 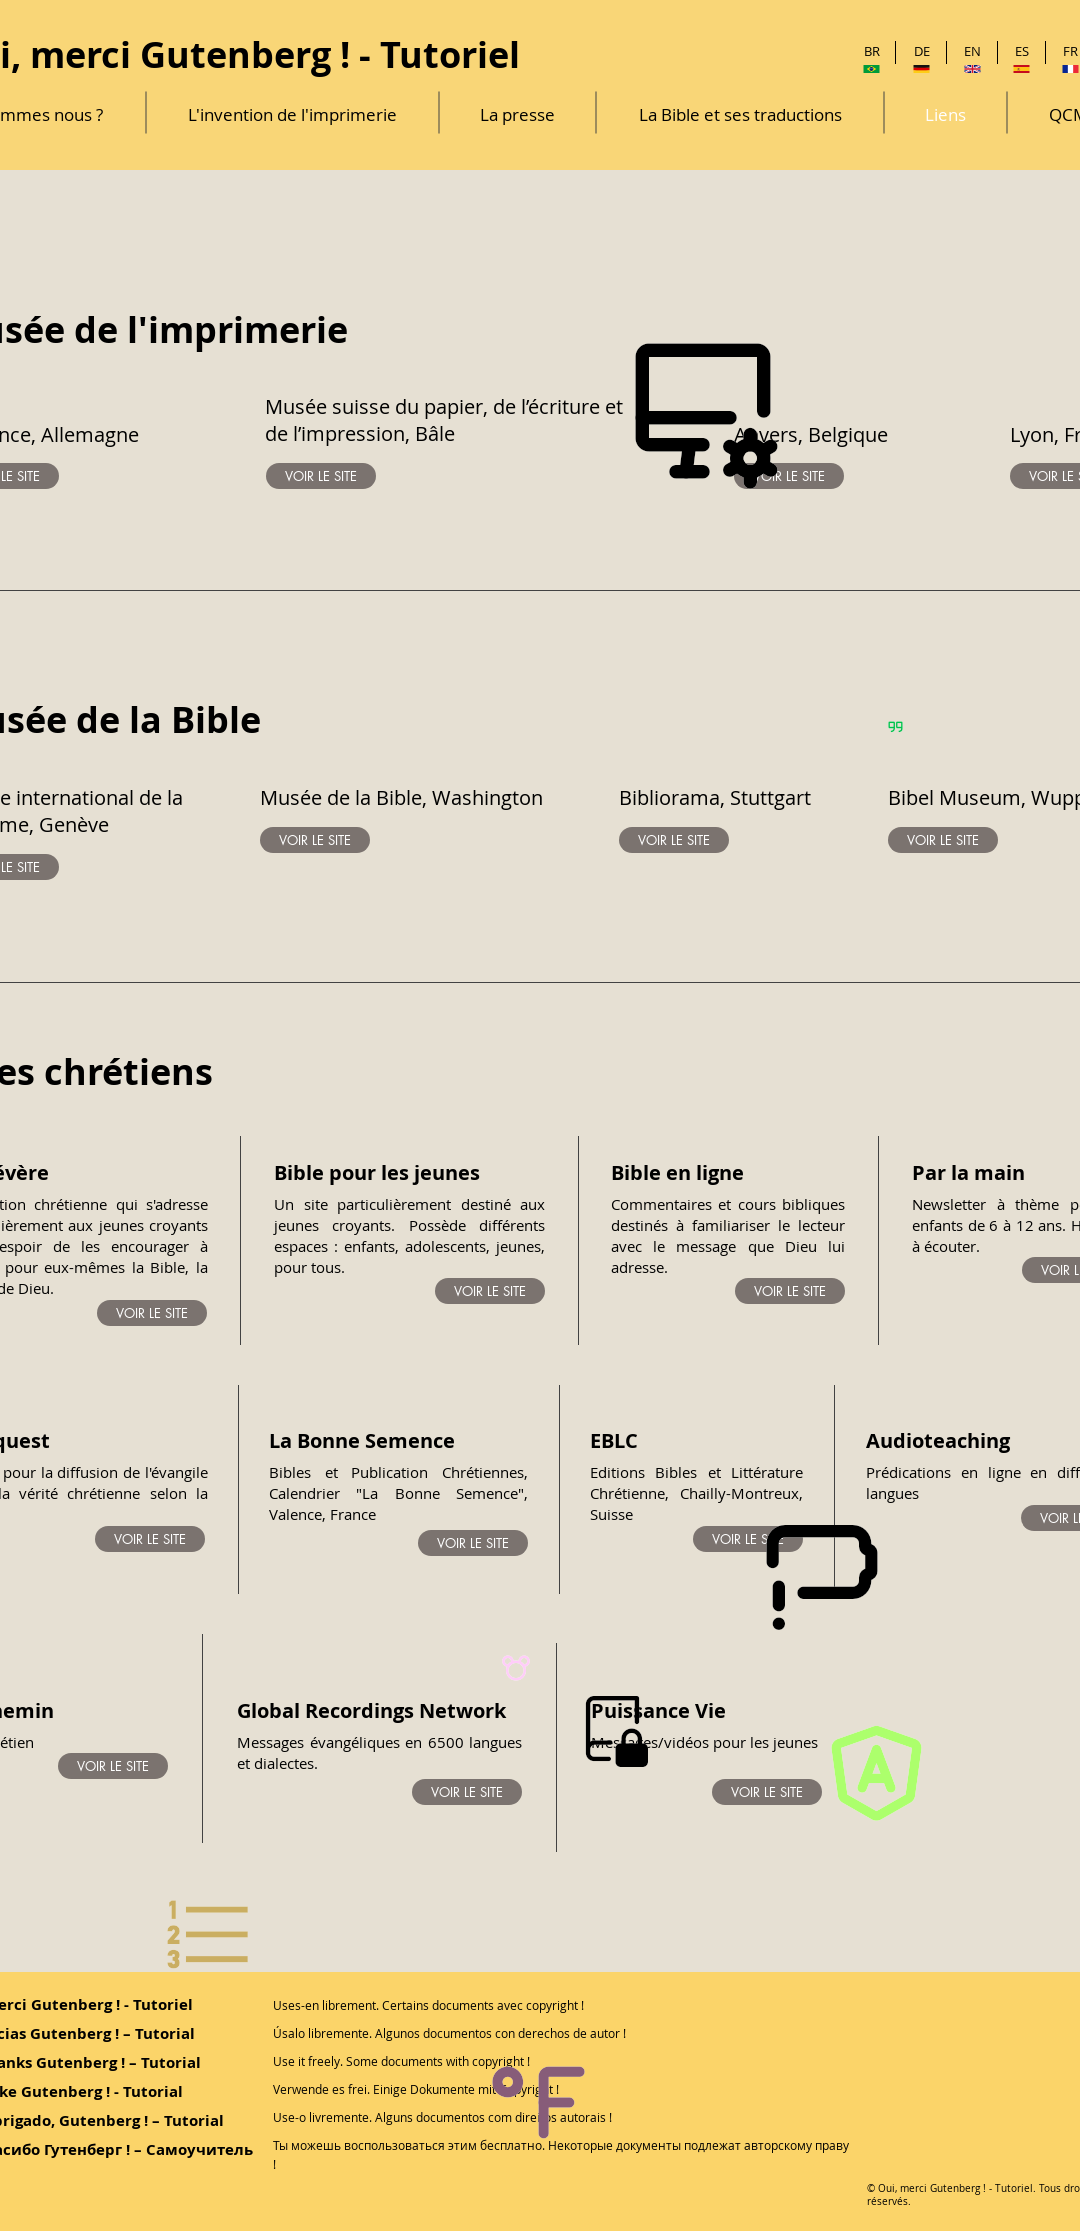 I want to click on access disney-related content or apps, so click(x=516, y=1668).